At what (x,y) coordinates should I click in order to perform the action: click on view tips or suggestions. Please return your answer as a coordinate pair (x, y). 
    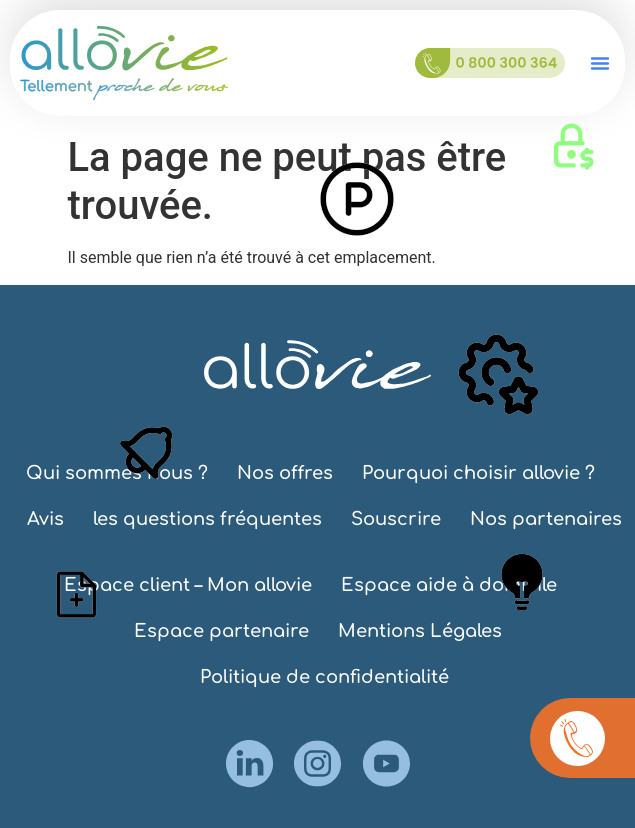
    Looking at the image, I should click on (522, 582).